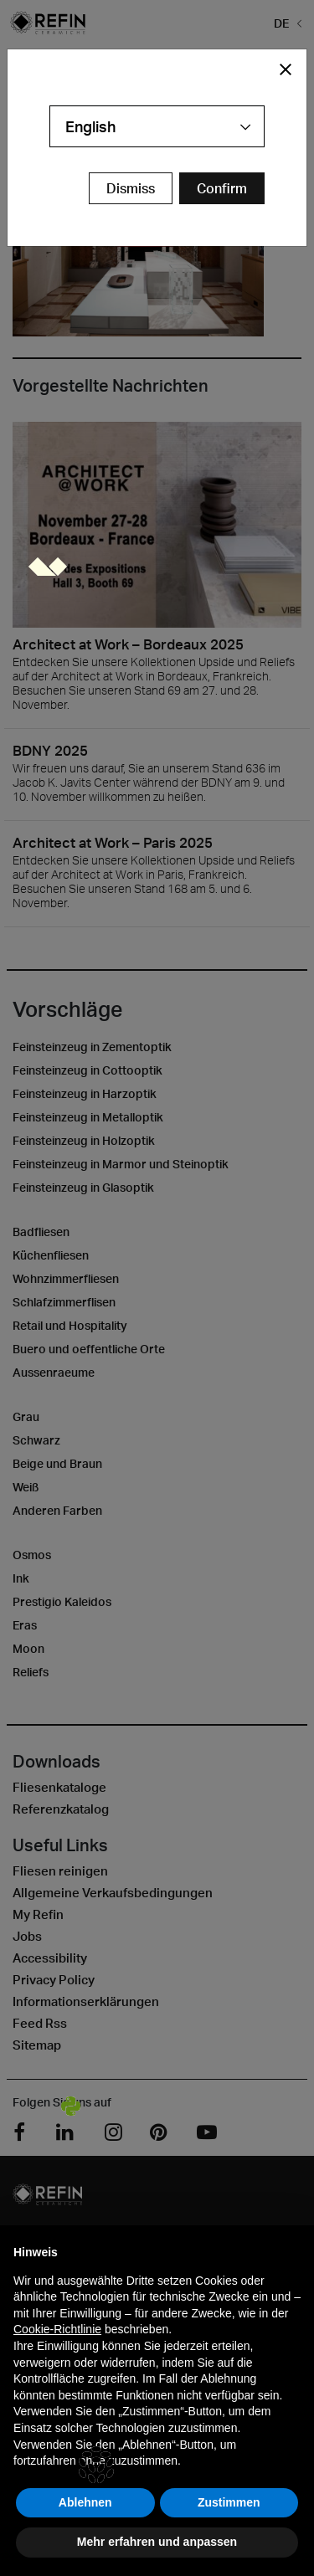  Describe the element at coordinates (48, 567) in the screenshot. I see `Alpine.js framework logo` at that location.